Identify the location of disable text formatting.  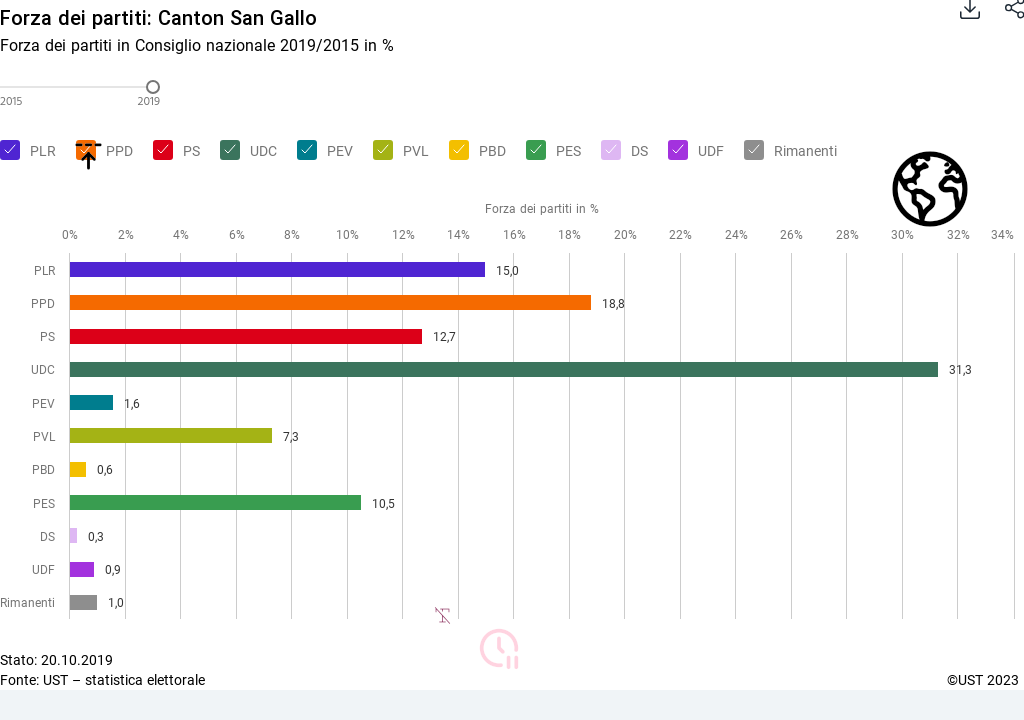
(442, 615).